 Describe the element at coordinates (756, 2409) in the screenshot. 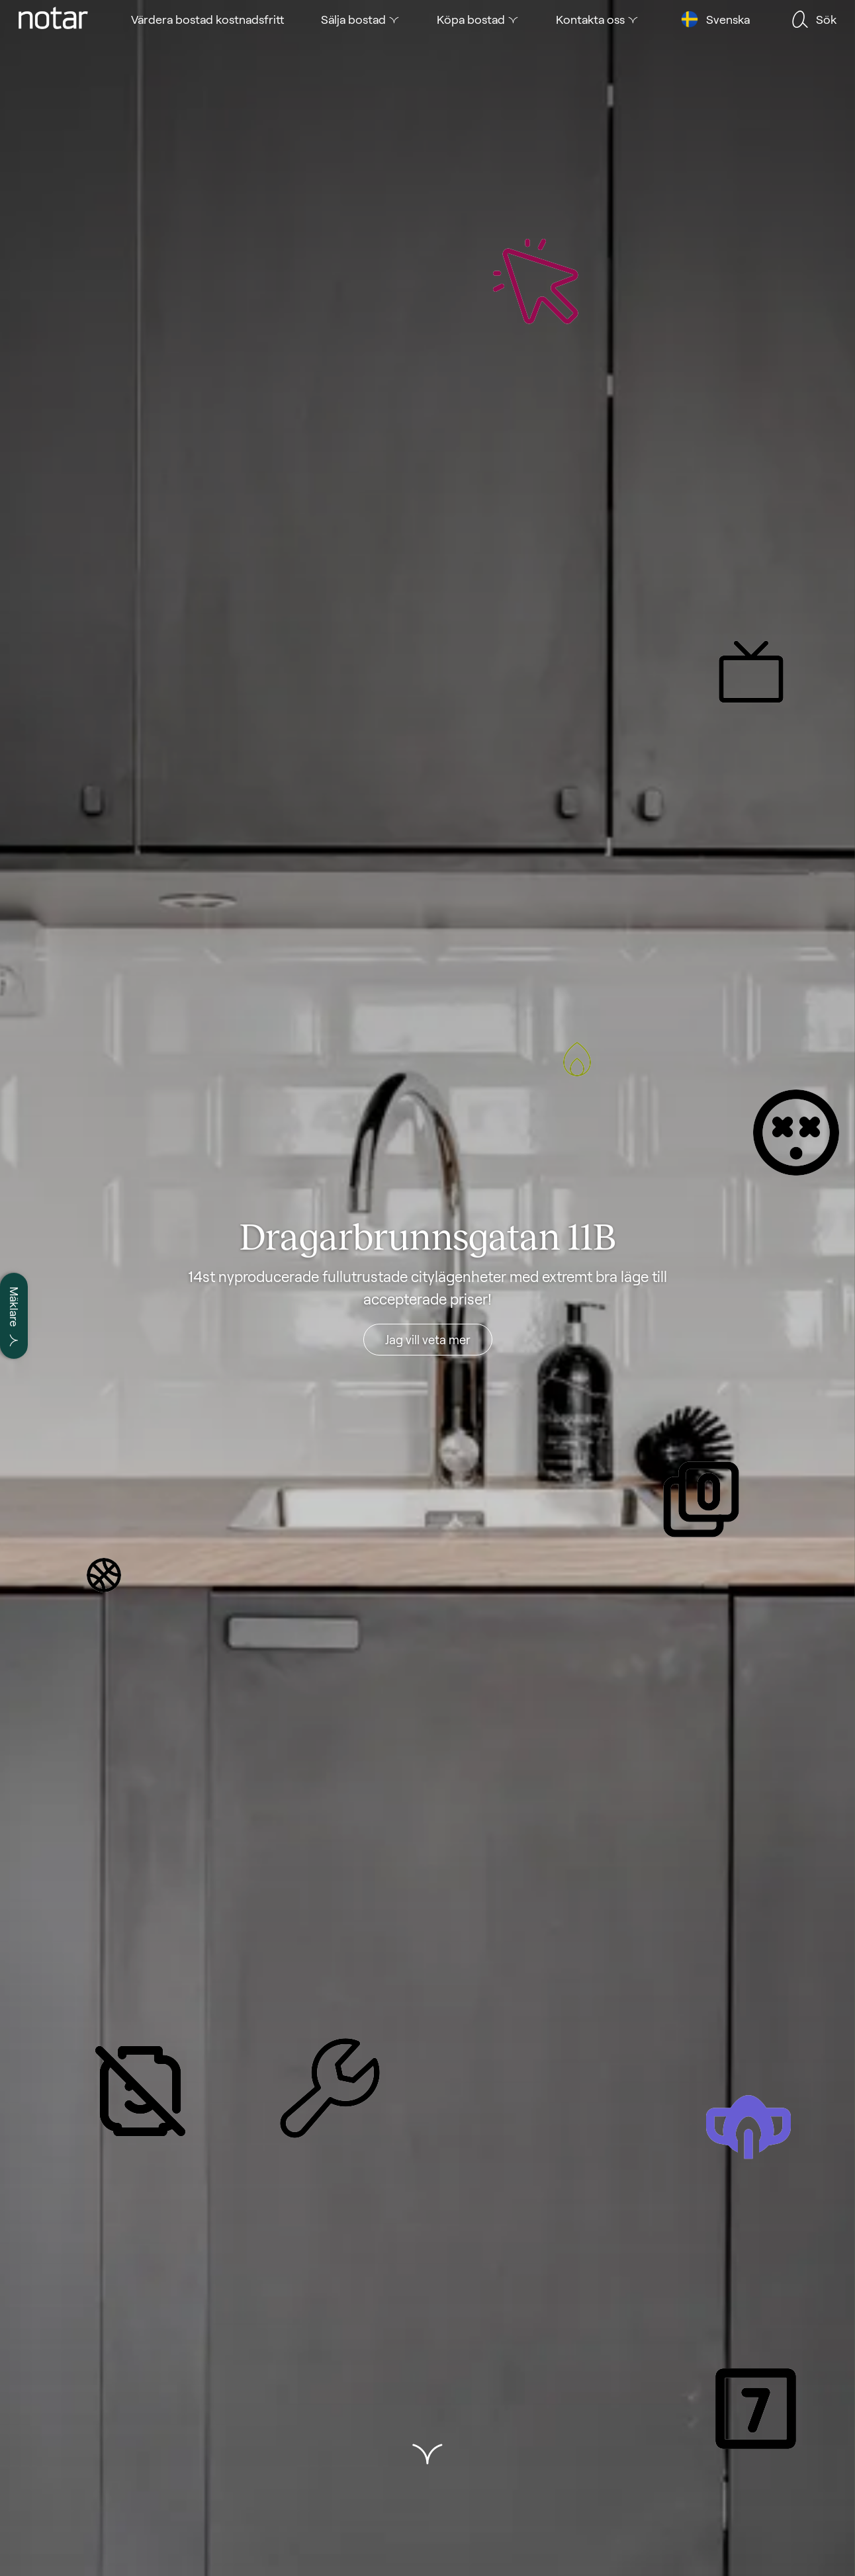

I see `select or input the number seven` at that location.